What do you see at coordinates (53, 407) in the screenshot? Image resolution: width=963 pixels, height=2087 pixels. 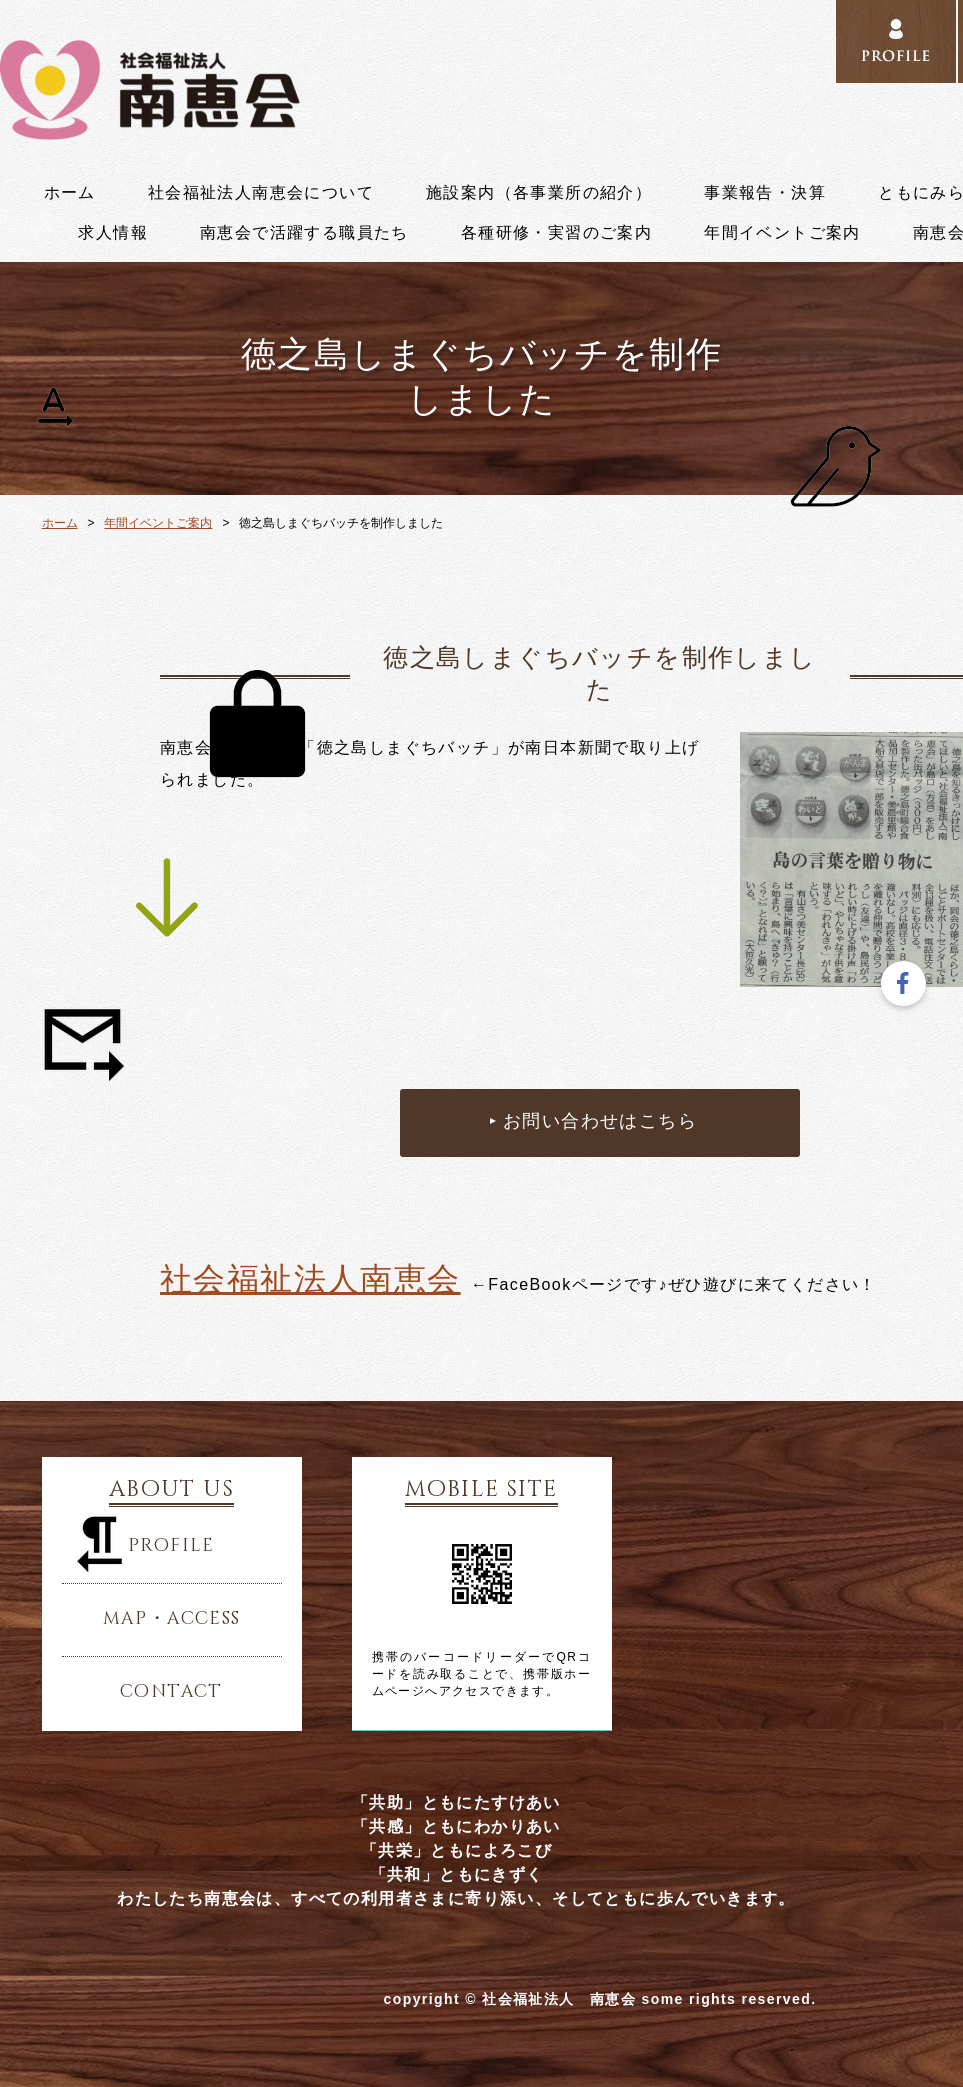 I see `set text to horizontal orientation` at bounding box center [53, 407].